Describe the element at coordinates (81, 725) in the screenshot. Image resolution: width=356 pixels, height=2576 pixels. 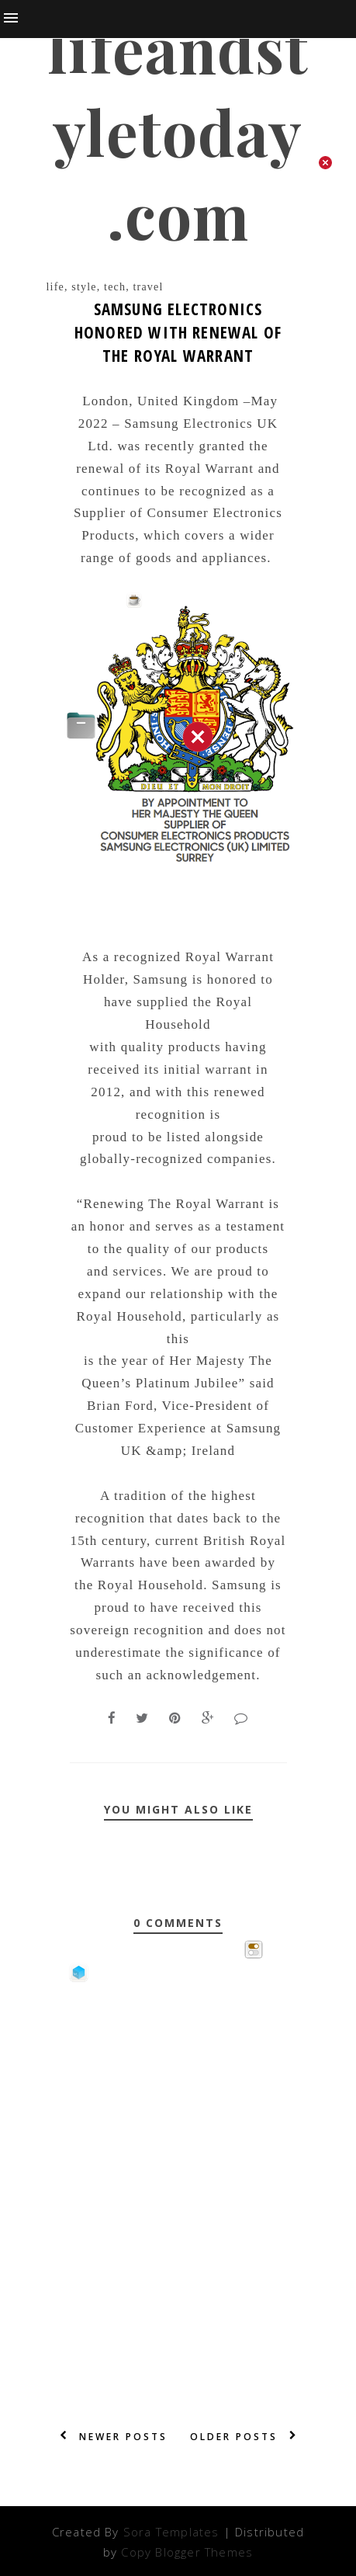
I see `open the file manager application` at that location.